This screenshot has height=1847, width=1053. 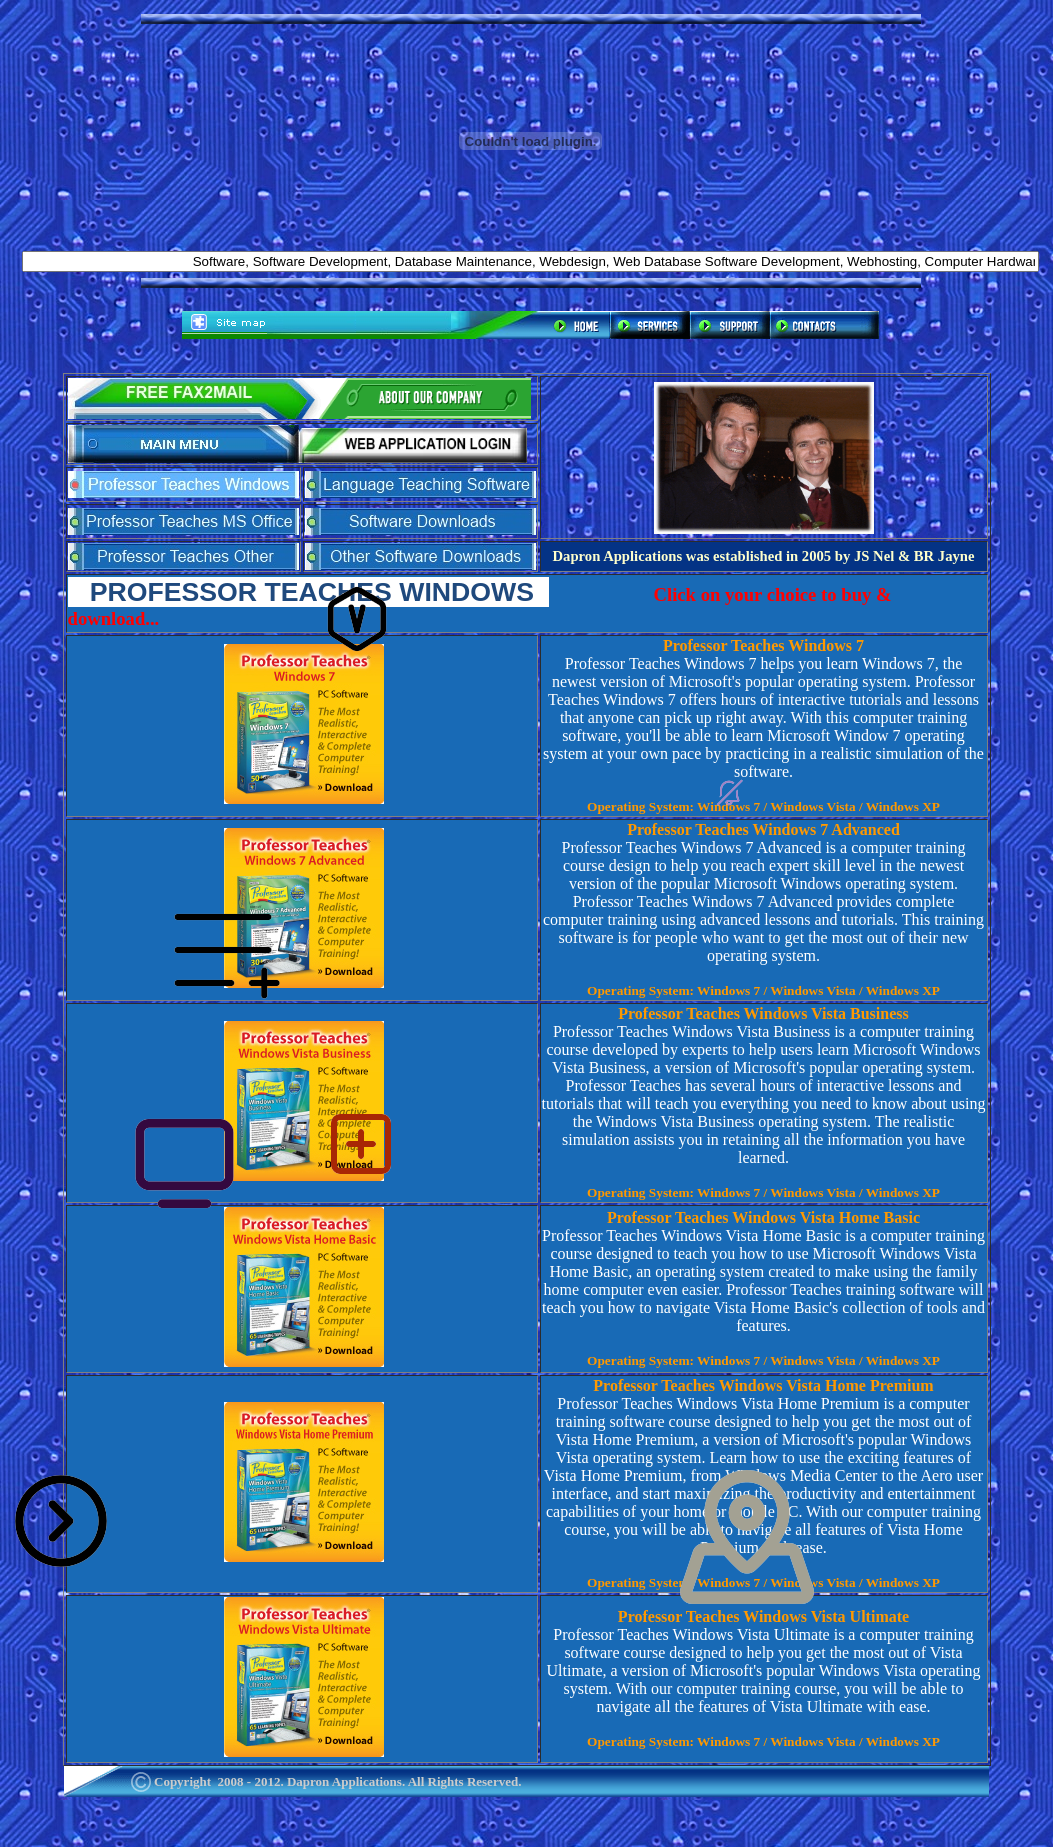 I want to click on mute notifications, so click(x=729, y=793).